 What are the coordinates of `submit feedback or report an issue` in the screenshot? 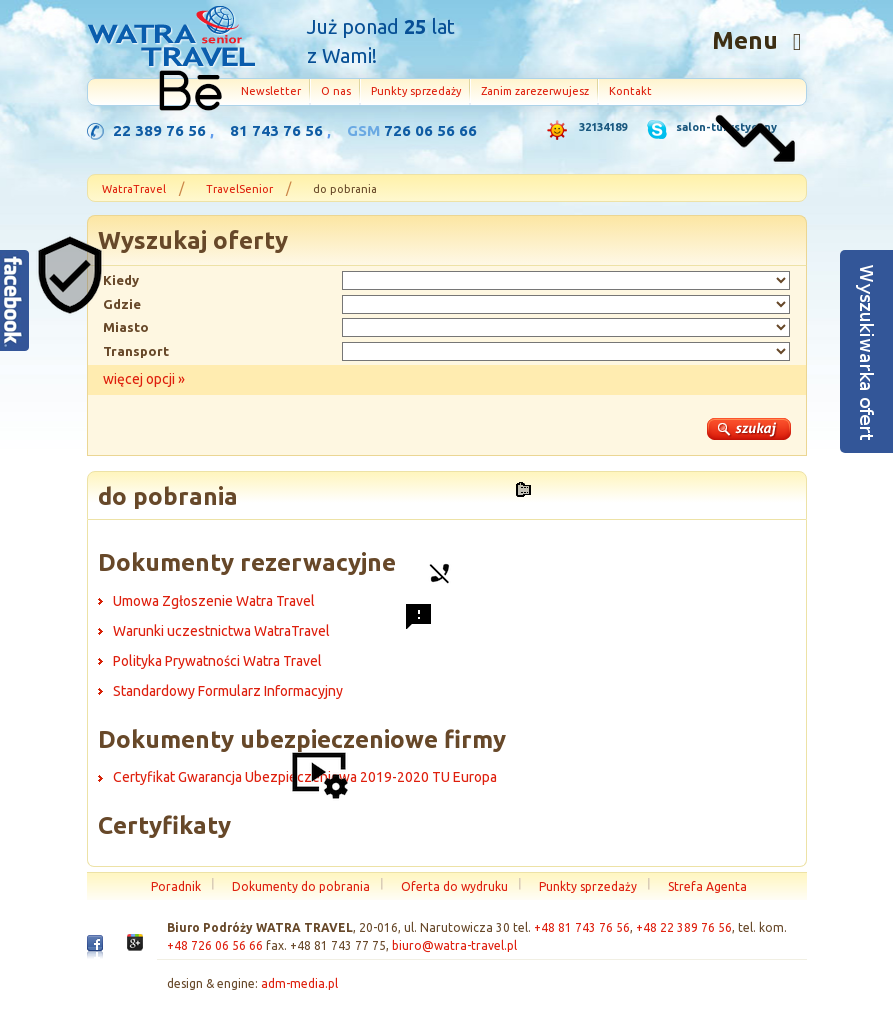 It's located at (419, 617).